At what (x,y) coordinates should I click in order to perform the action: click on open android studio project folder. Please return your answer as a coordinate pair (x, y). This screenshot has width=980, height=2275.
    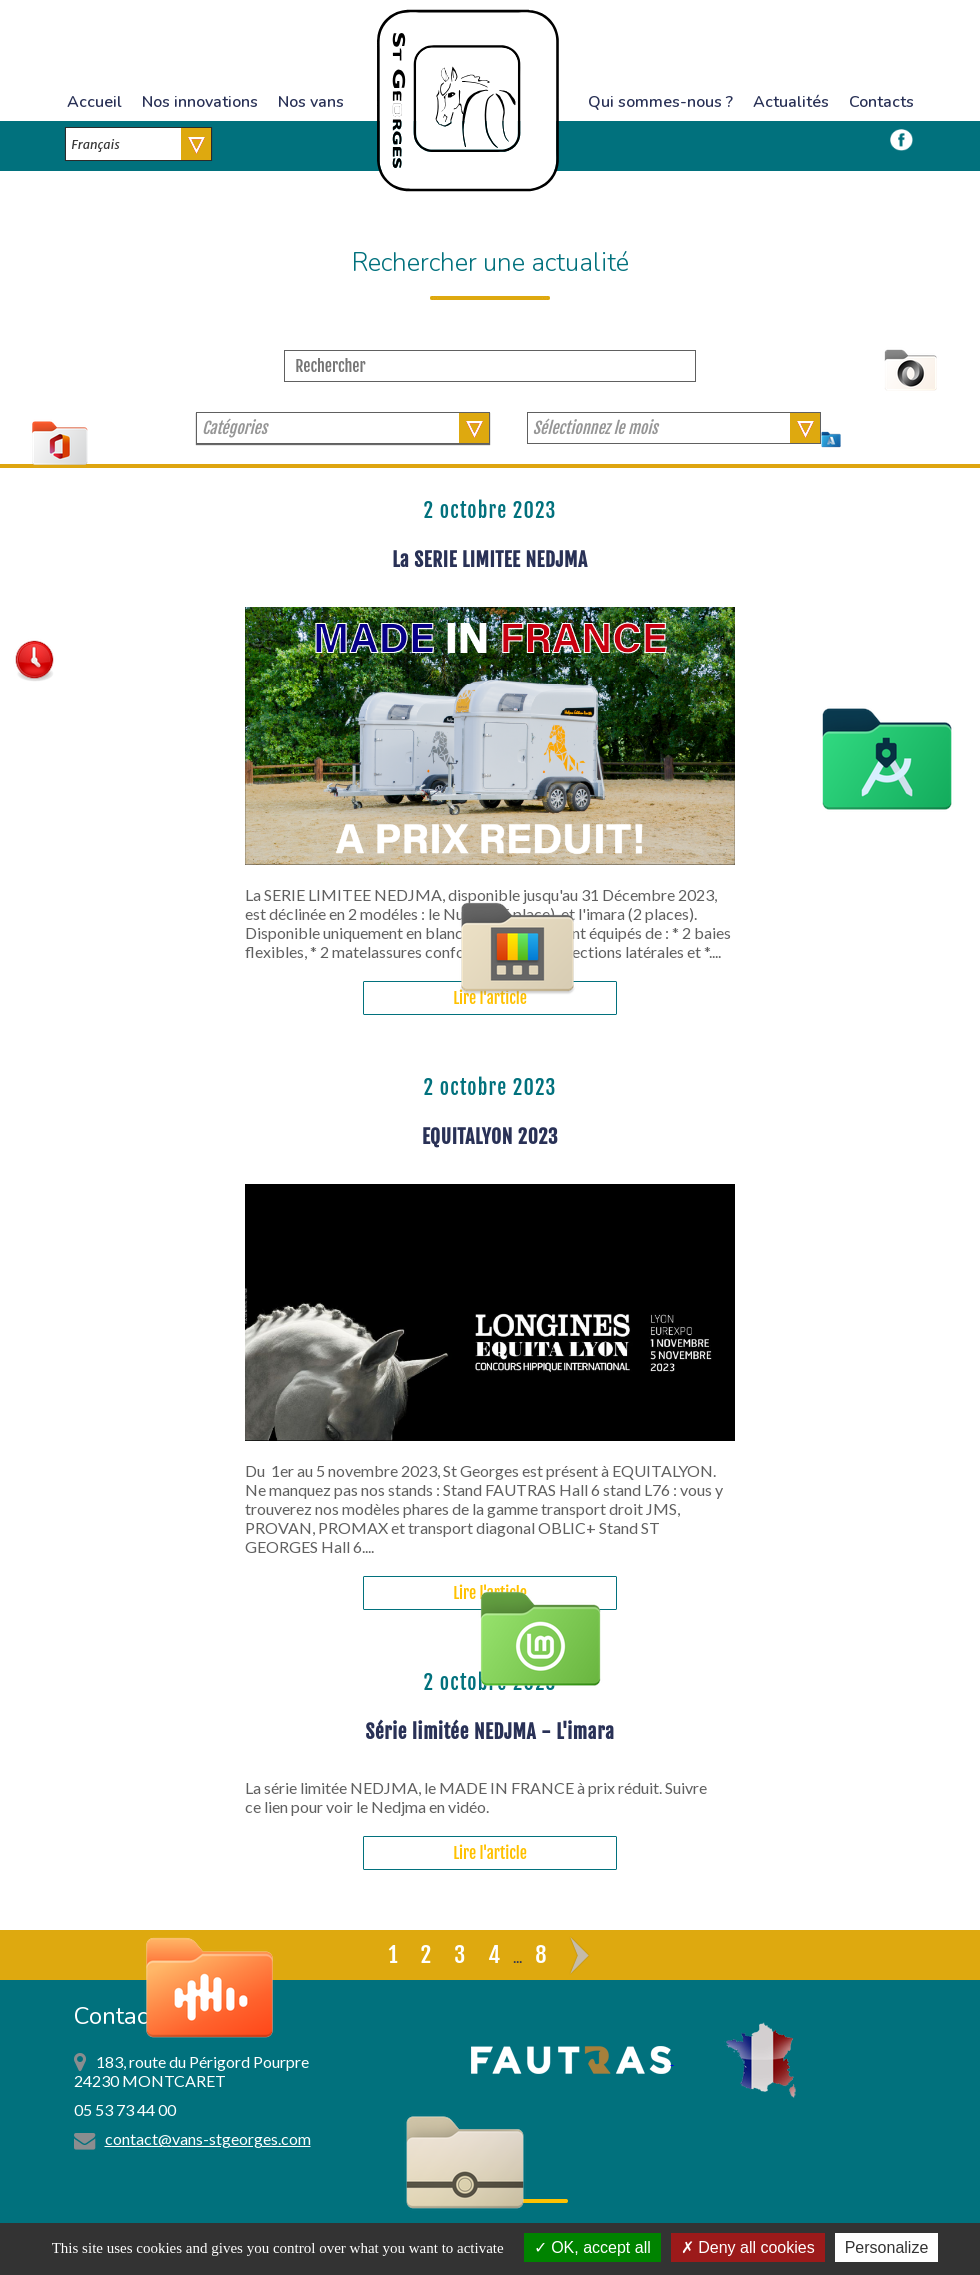
    Looking at the image, I should click on (886, 762).